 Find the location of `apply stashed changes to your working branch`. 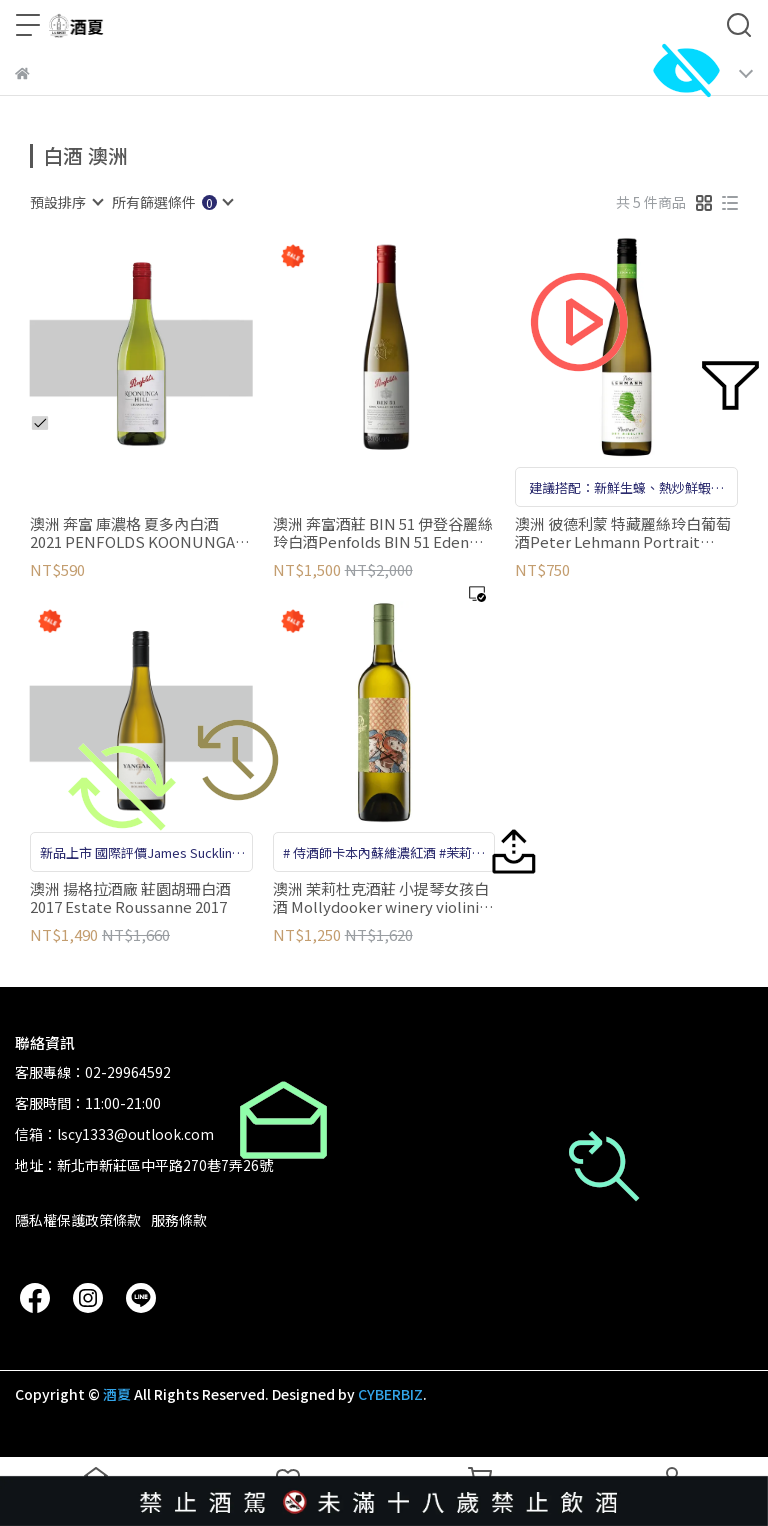

apply stashed changes to your working branch is located at coordinates (515, 850).